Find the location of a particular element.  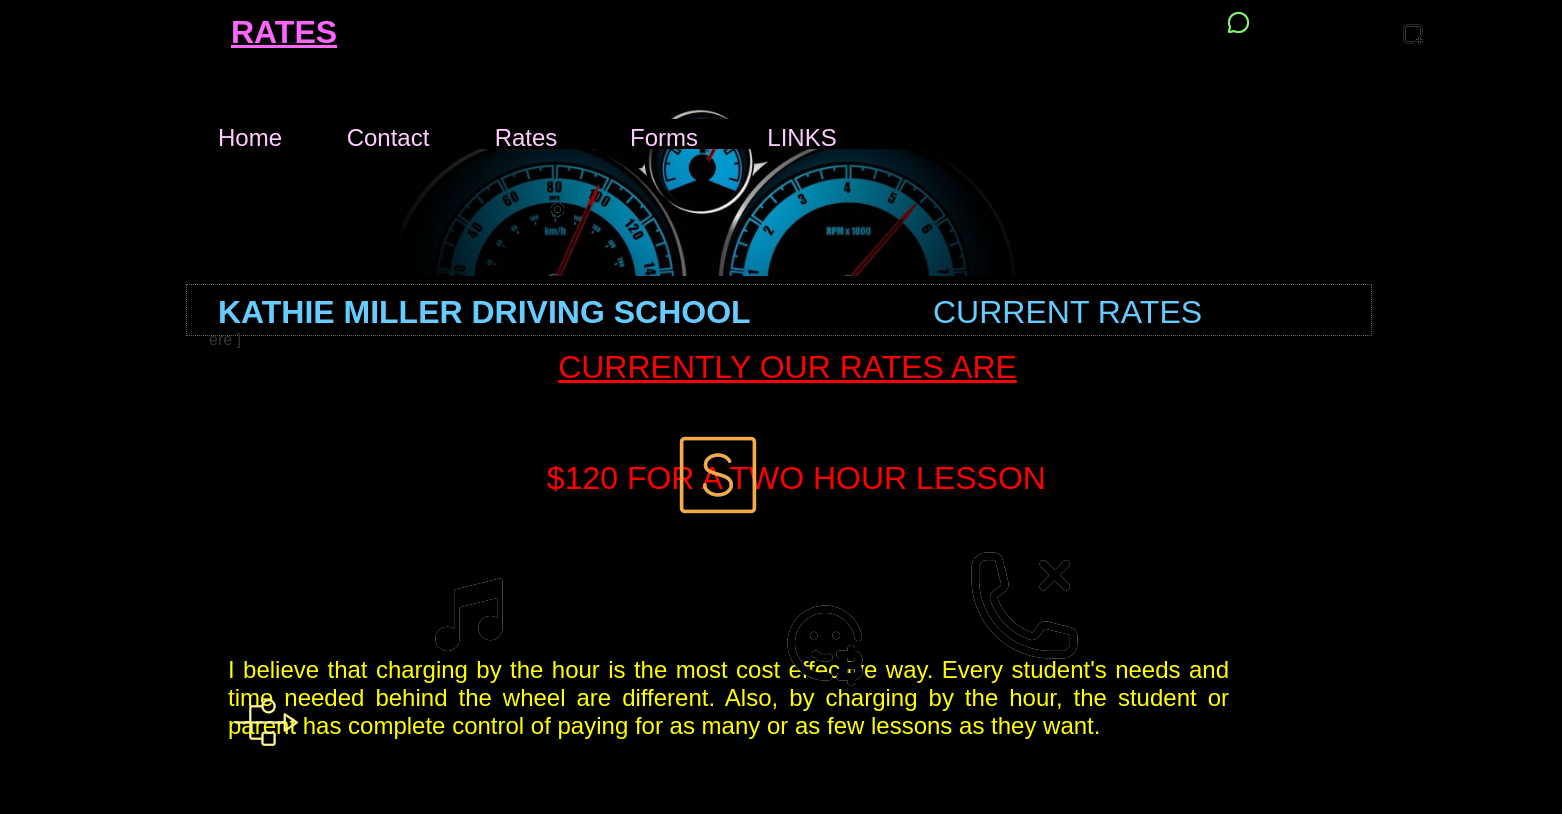

access music or audio library is located at coordinates (473, 616).